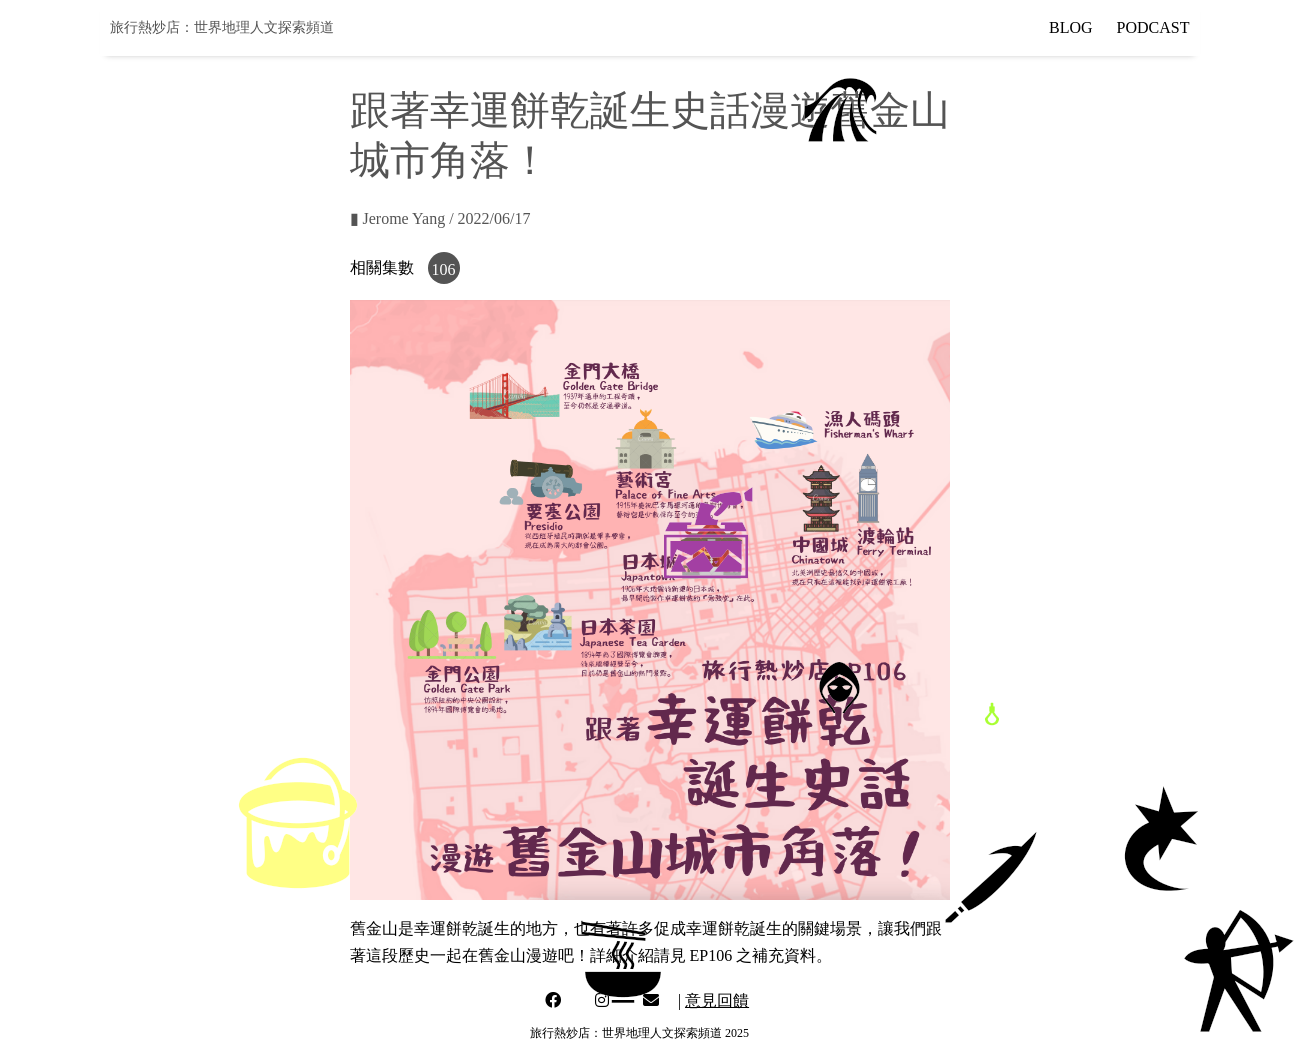 Image resolution: width=1299 pixels, height=1049 pixels. What do you see at coordinates (1233, 971) in the screenshot?
I see `select archer class or character` at bounding box center [1233, 971].